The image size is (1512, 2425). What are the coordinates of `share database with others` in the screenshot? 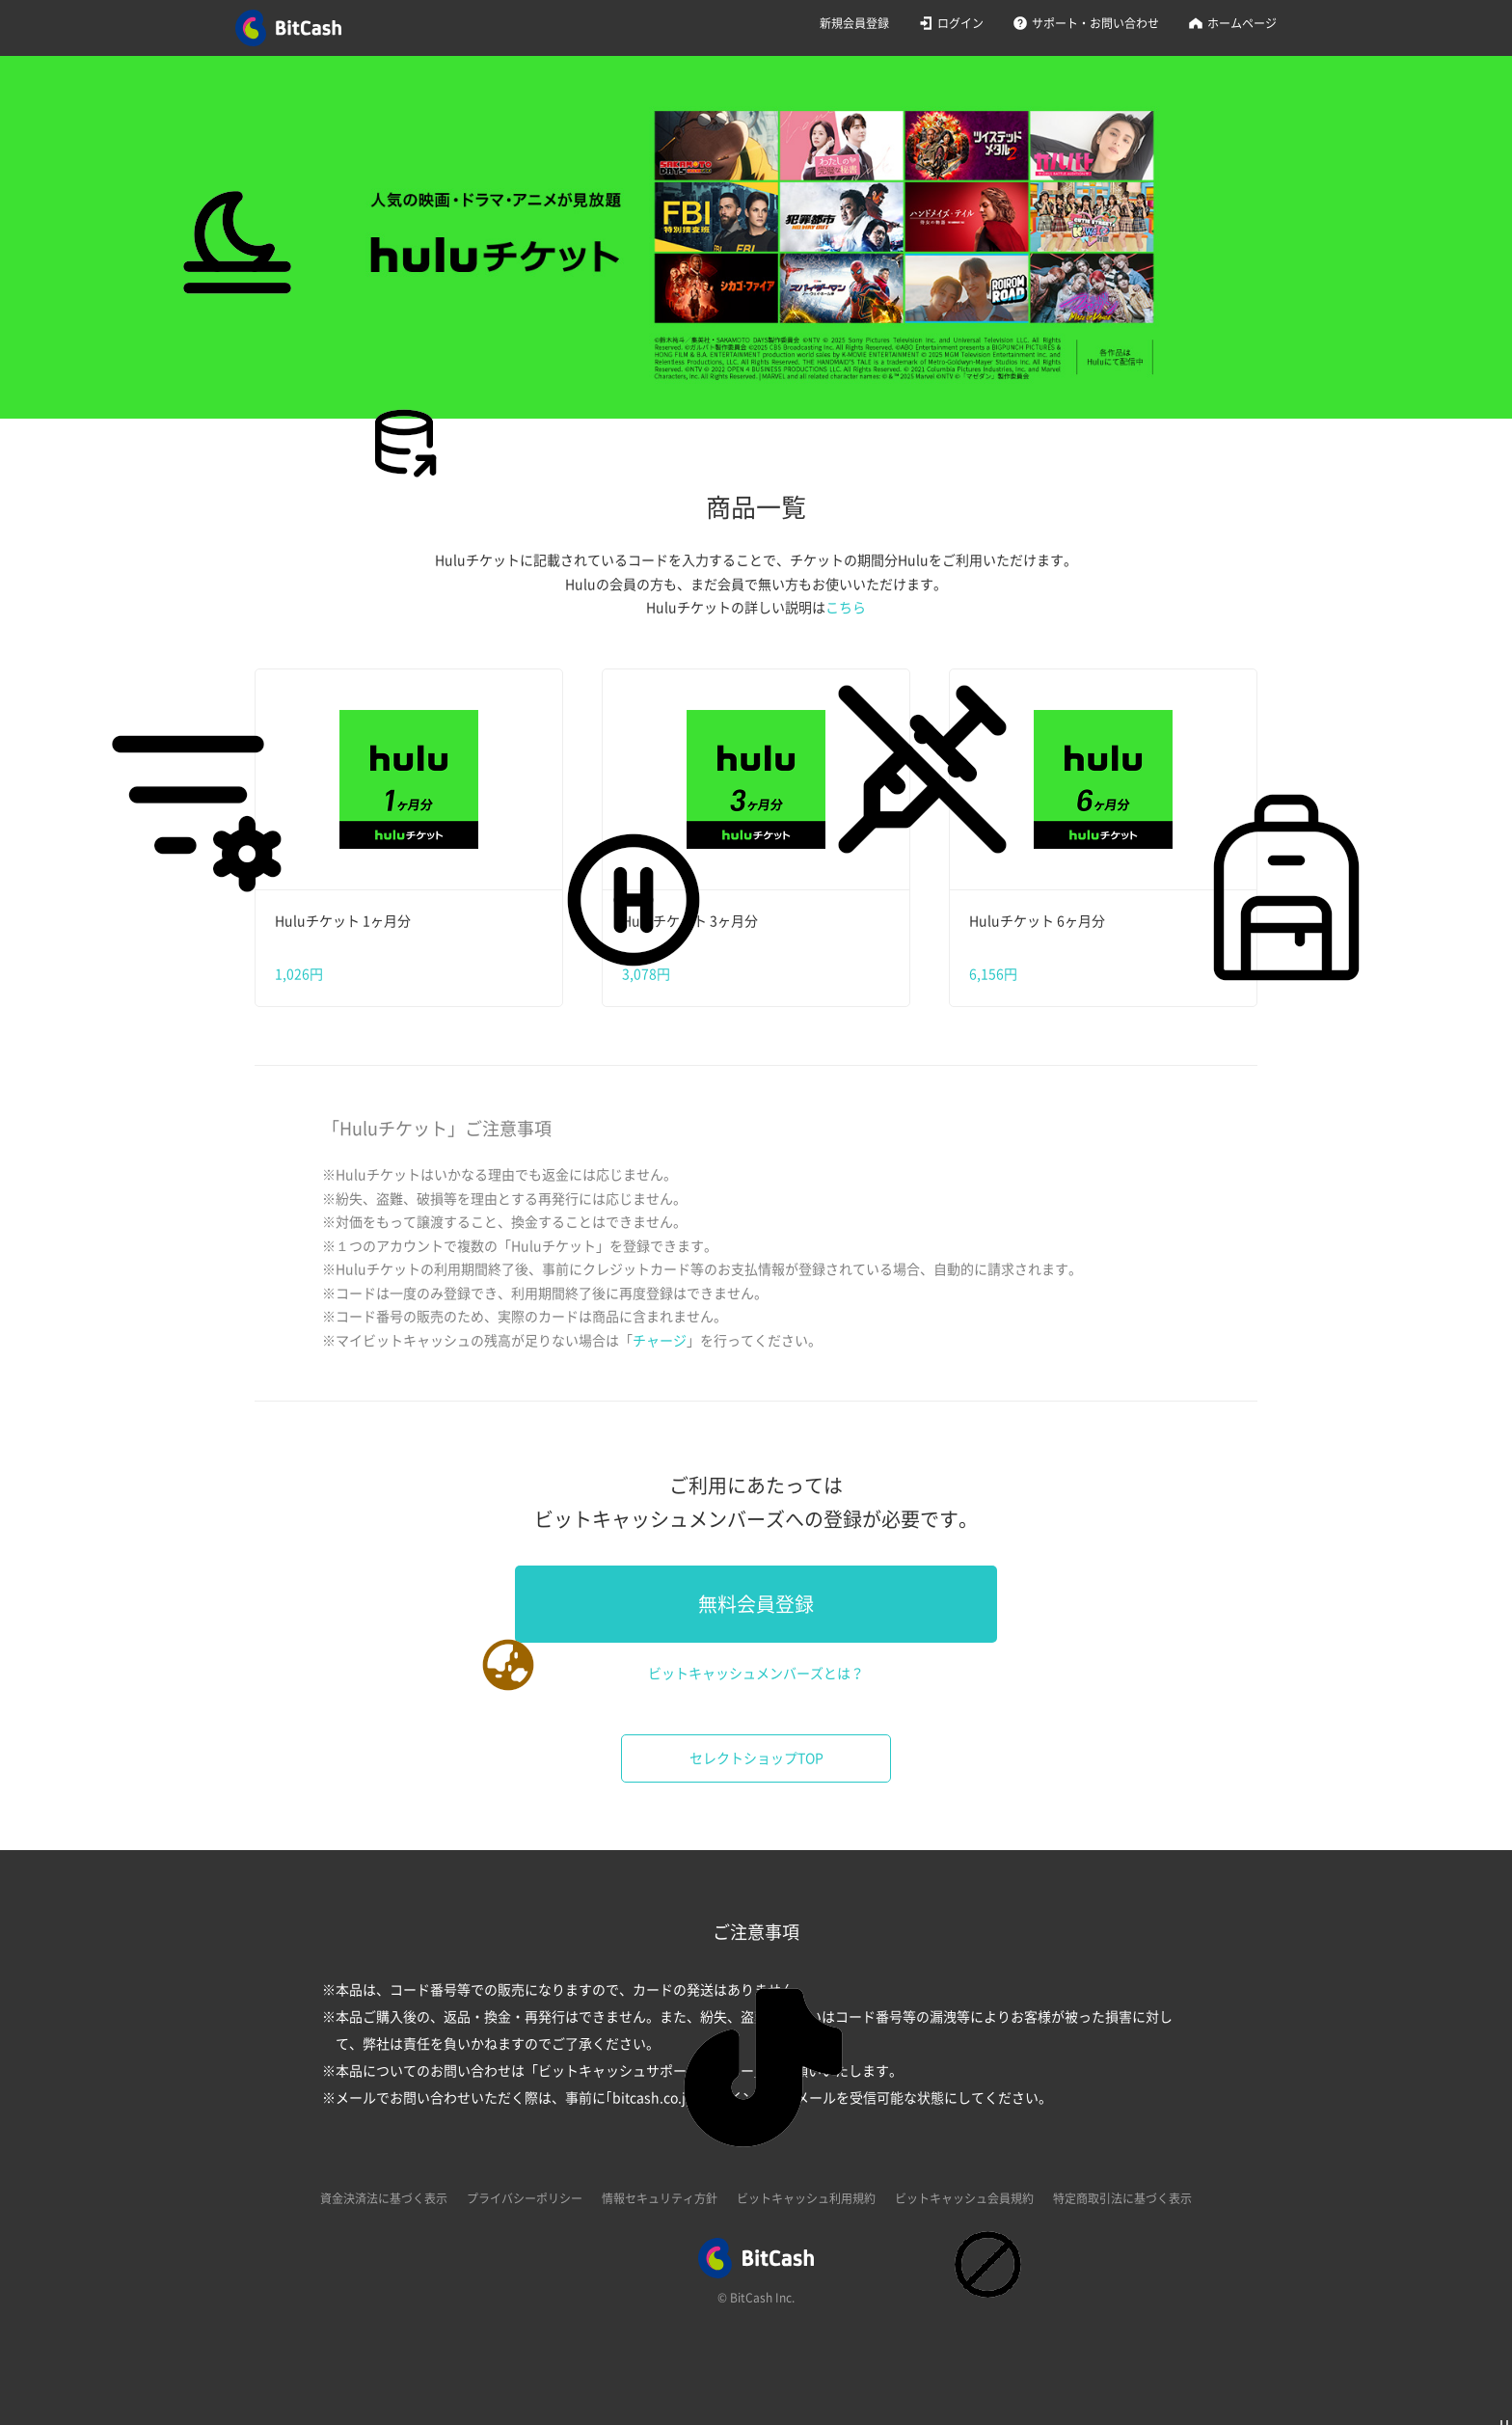 It's located at (404, 442).